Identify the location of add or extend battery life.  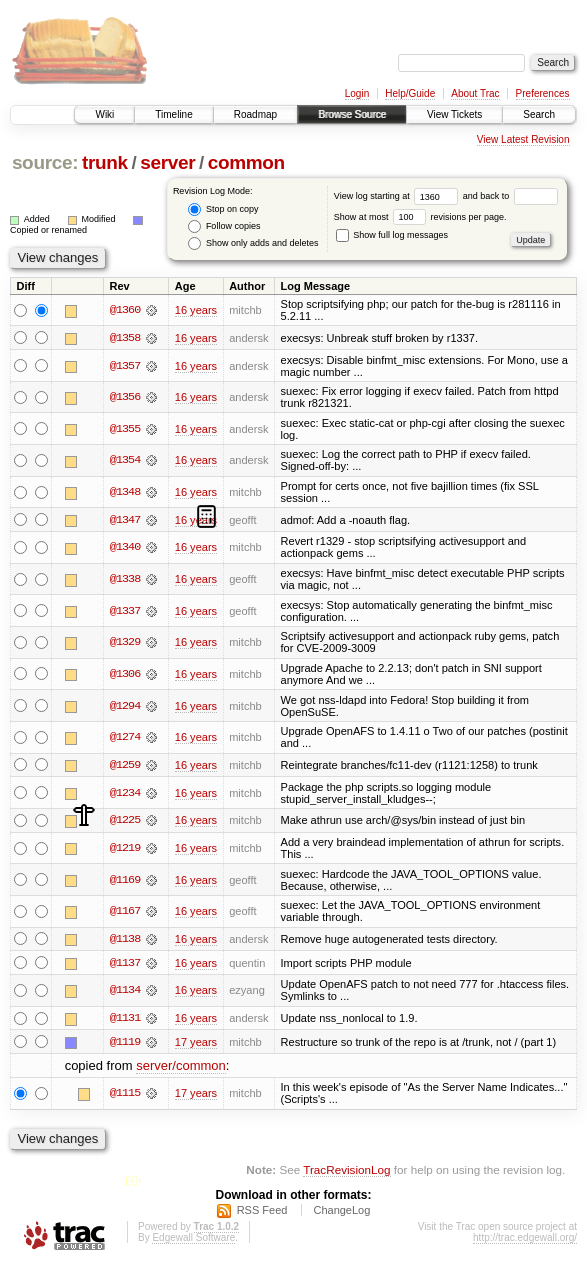
(133, 1181).